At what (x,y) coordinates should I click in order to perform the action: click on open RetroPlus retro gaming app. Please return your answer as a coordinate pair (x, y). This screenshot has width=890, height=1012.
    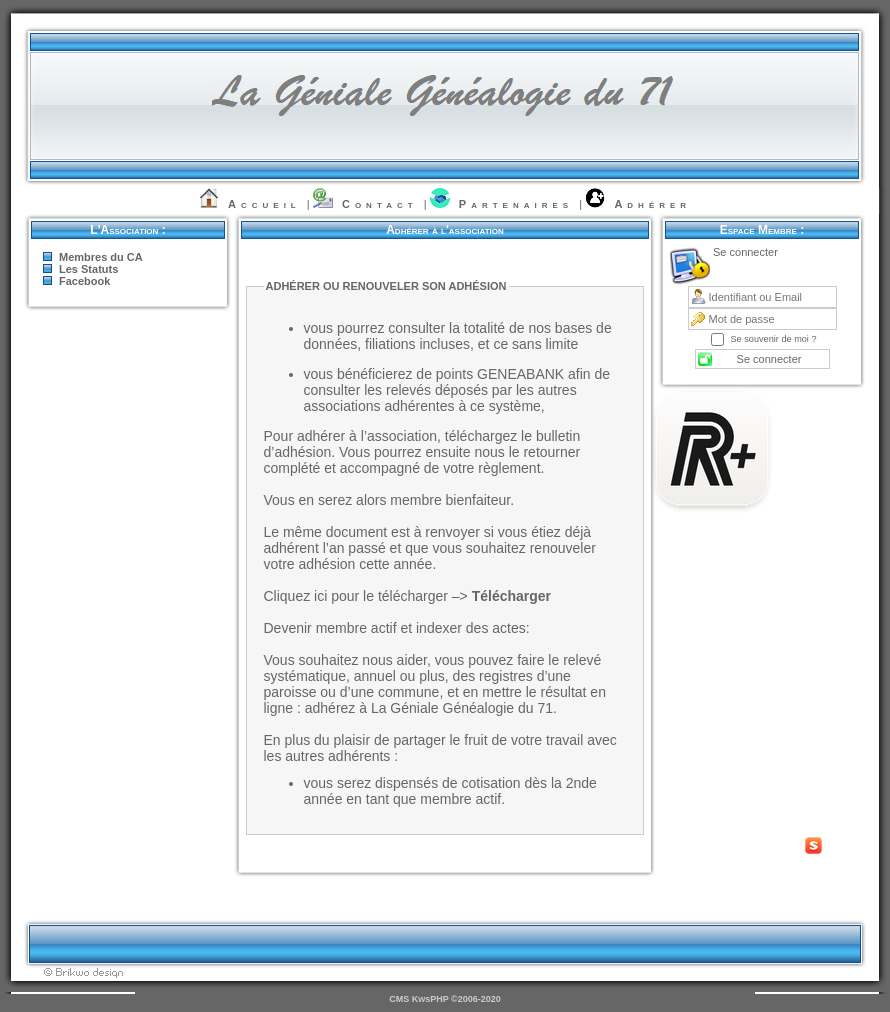
    Looking at the image, I should click on (712, 449).